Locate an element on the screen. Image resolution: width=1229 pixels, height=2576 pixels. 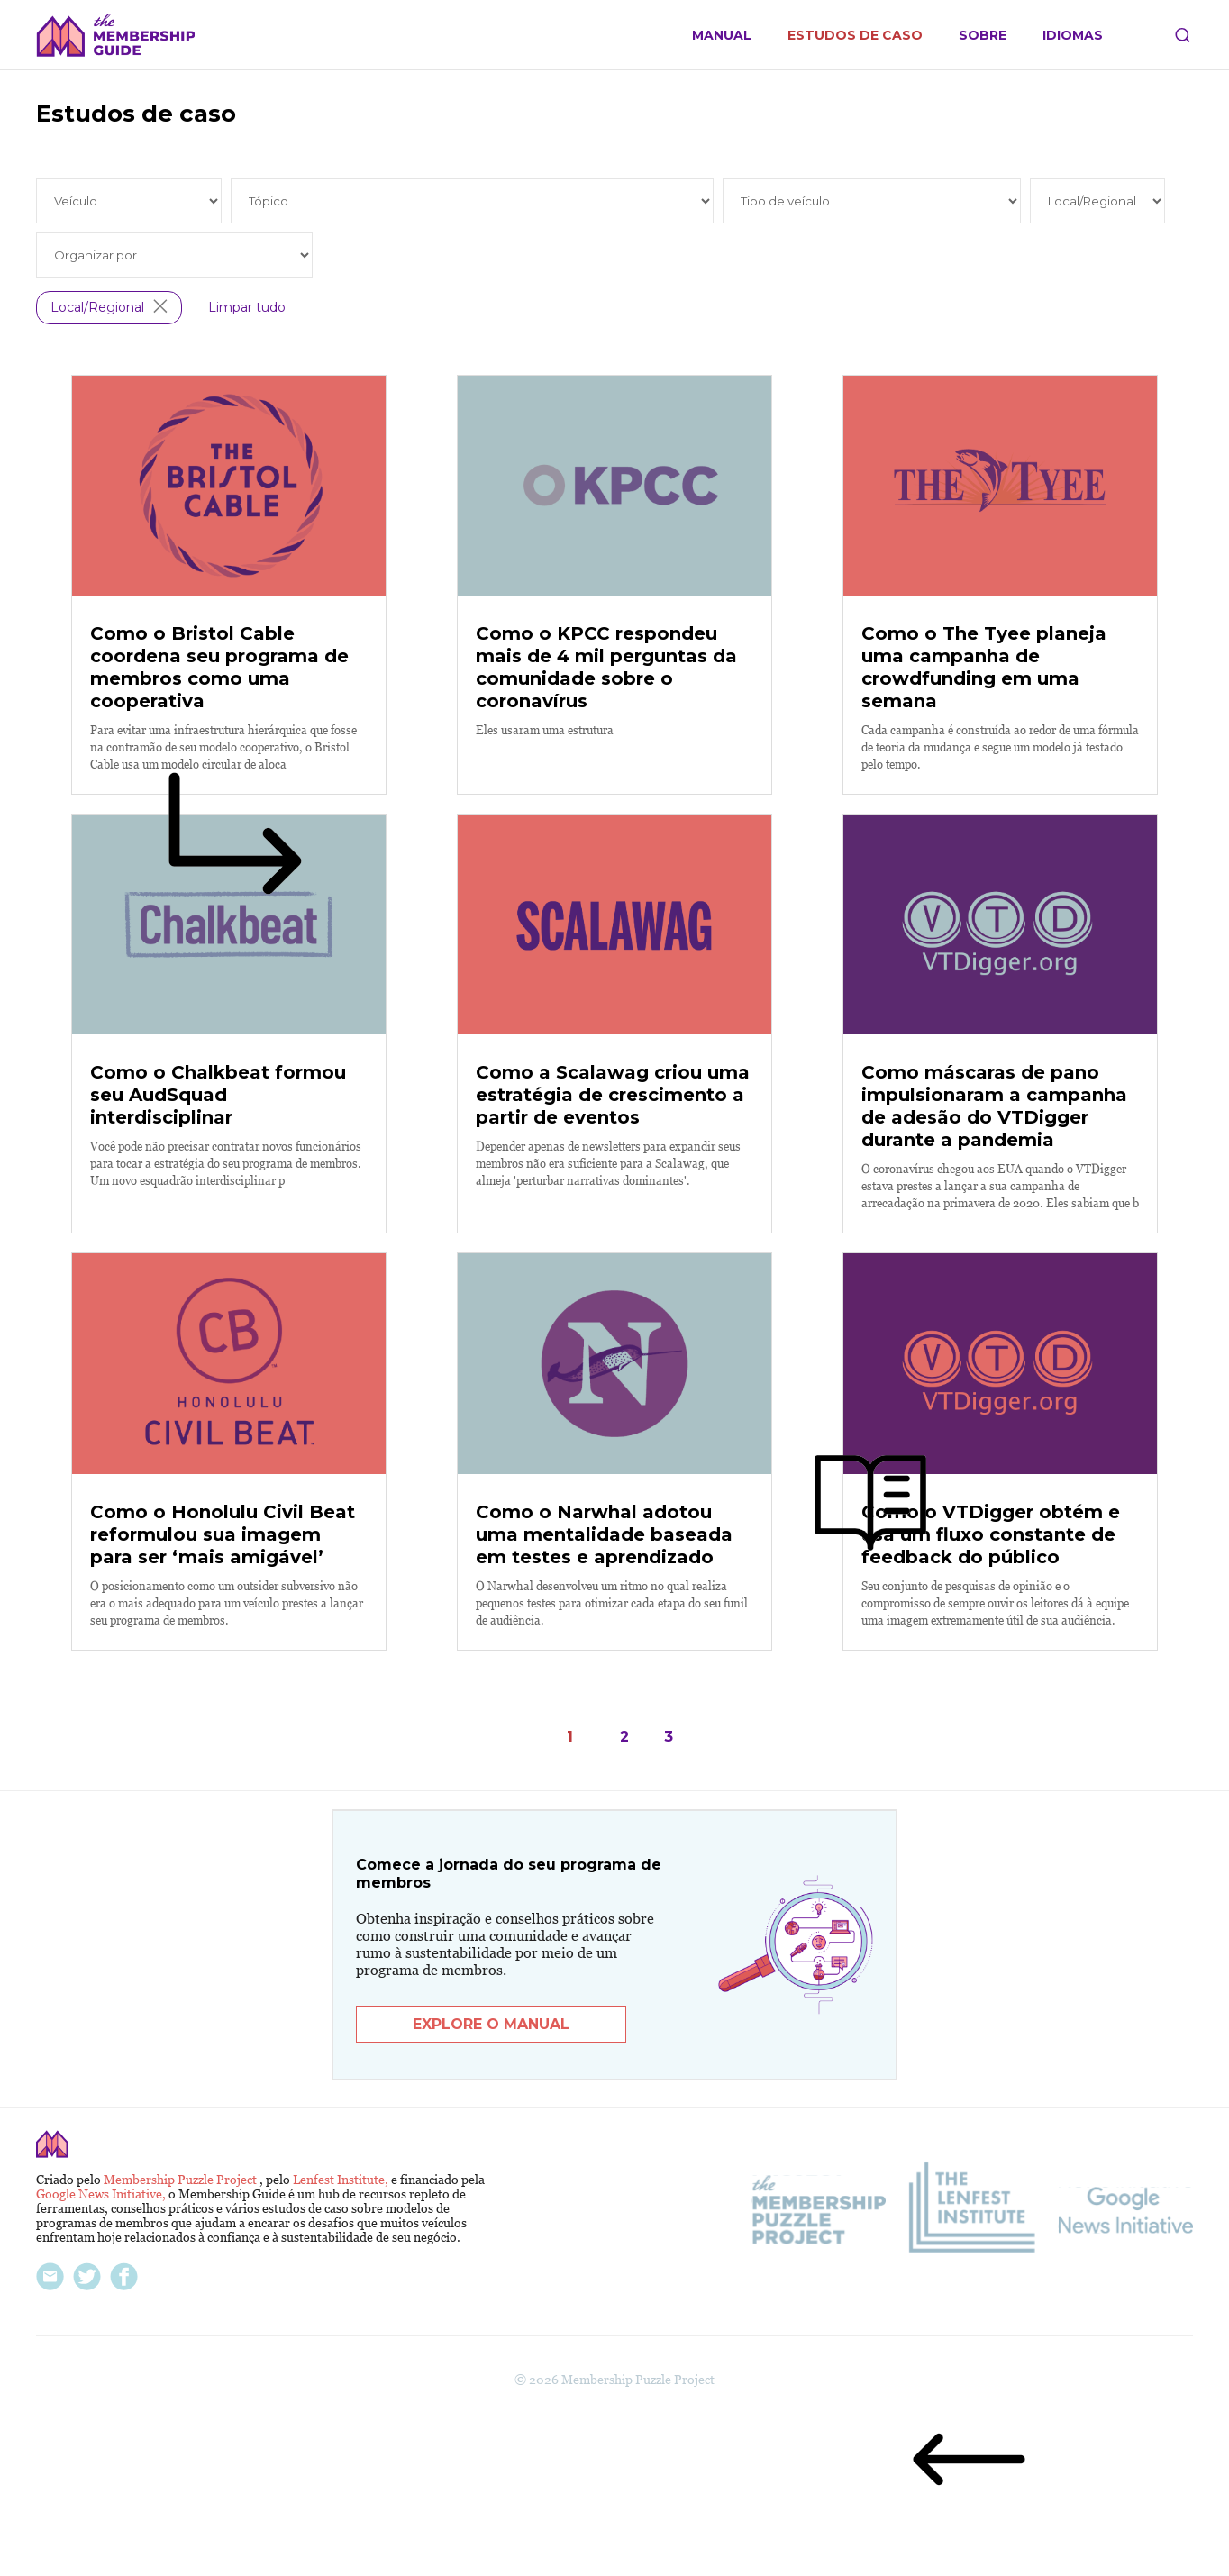
navigate to a nested or child item is located at coordinates (235, 833).